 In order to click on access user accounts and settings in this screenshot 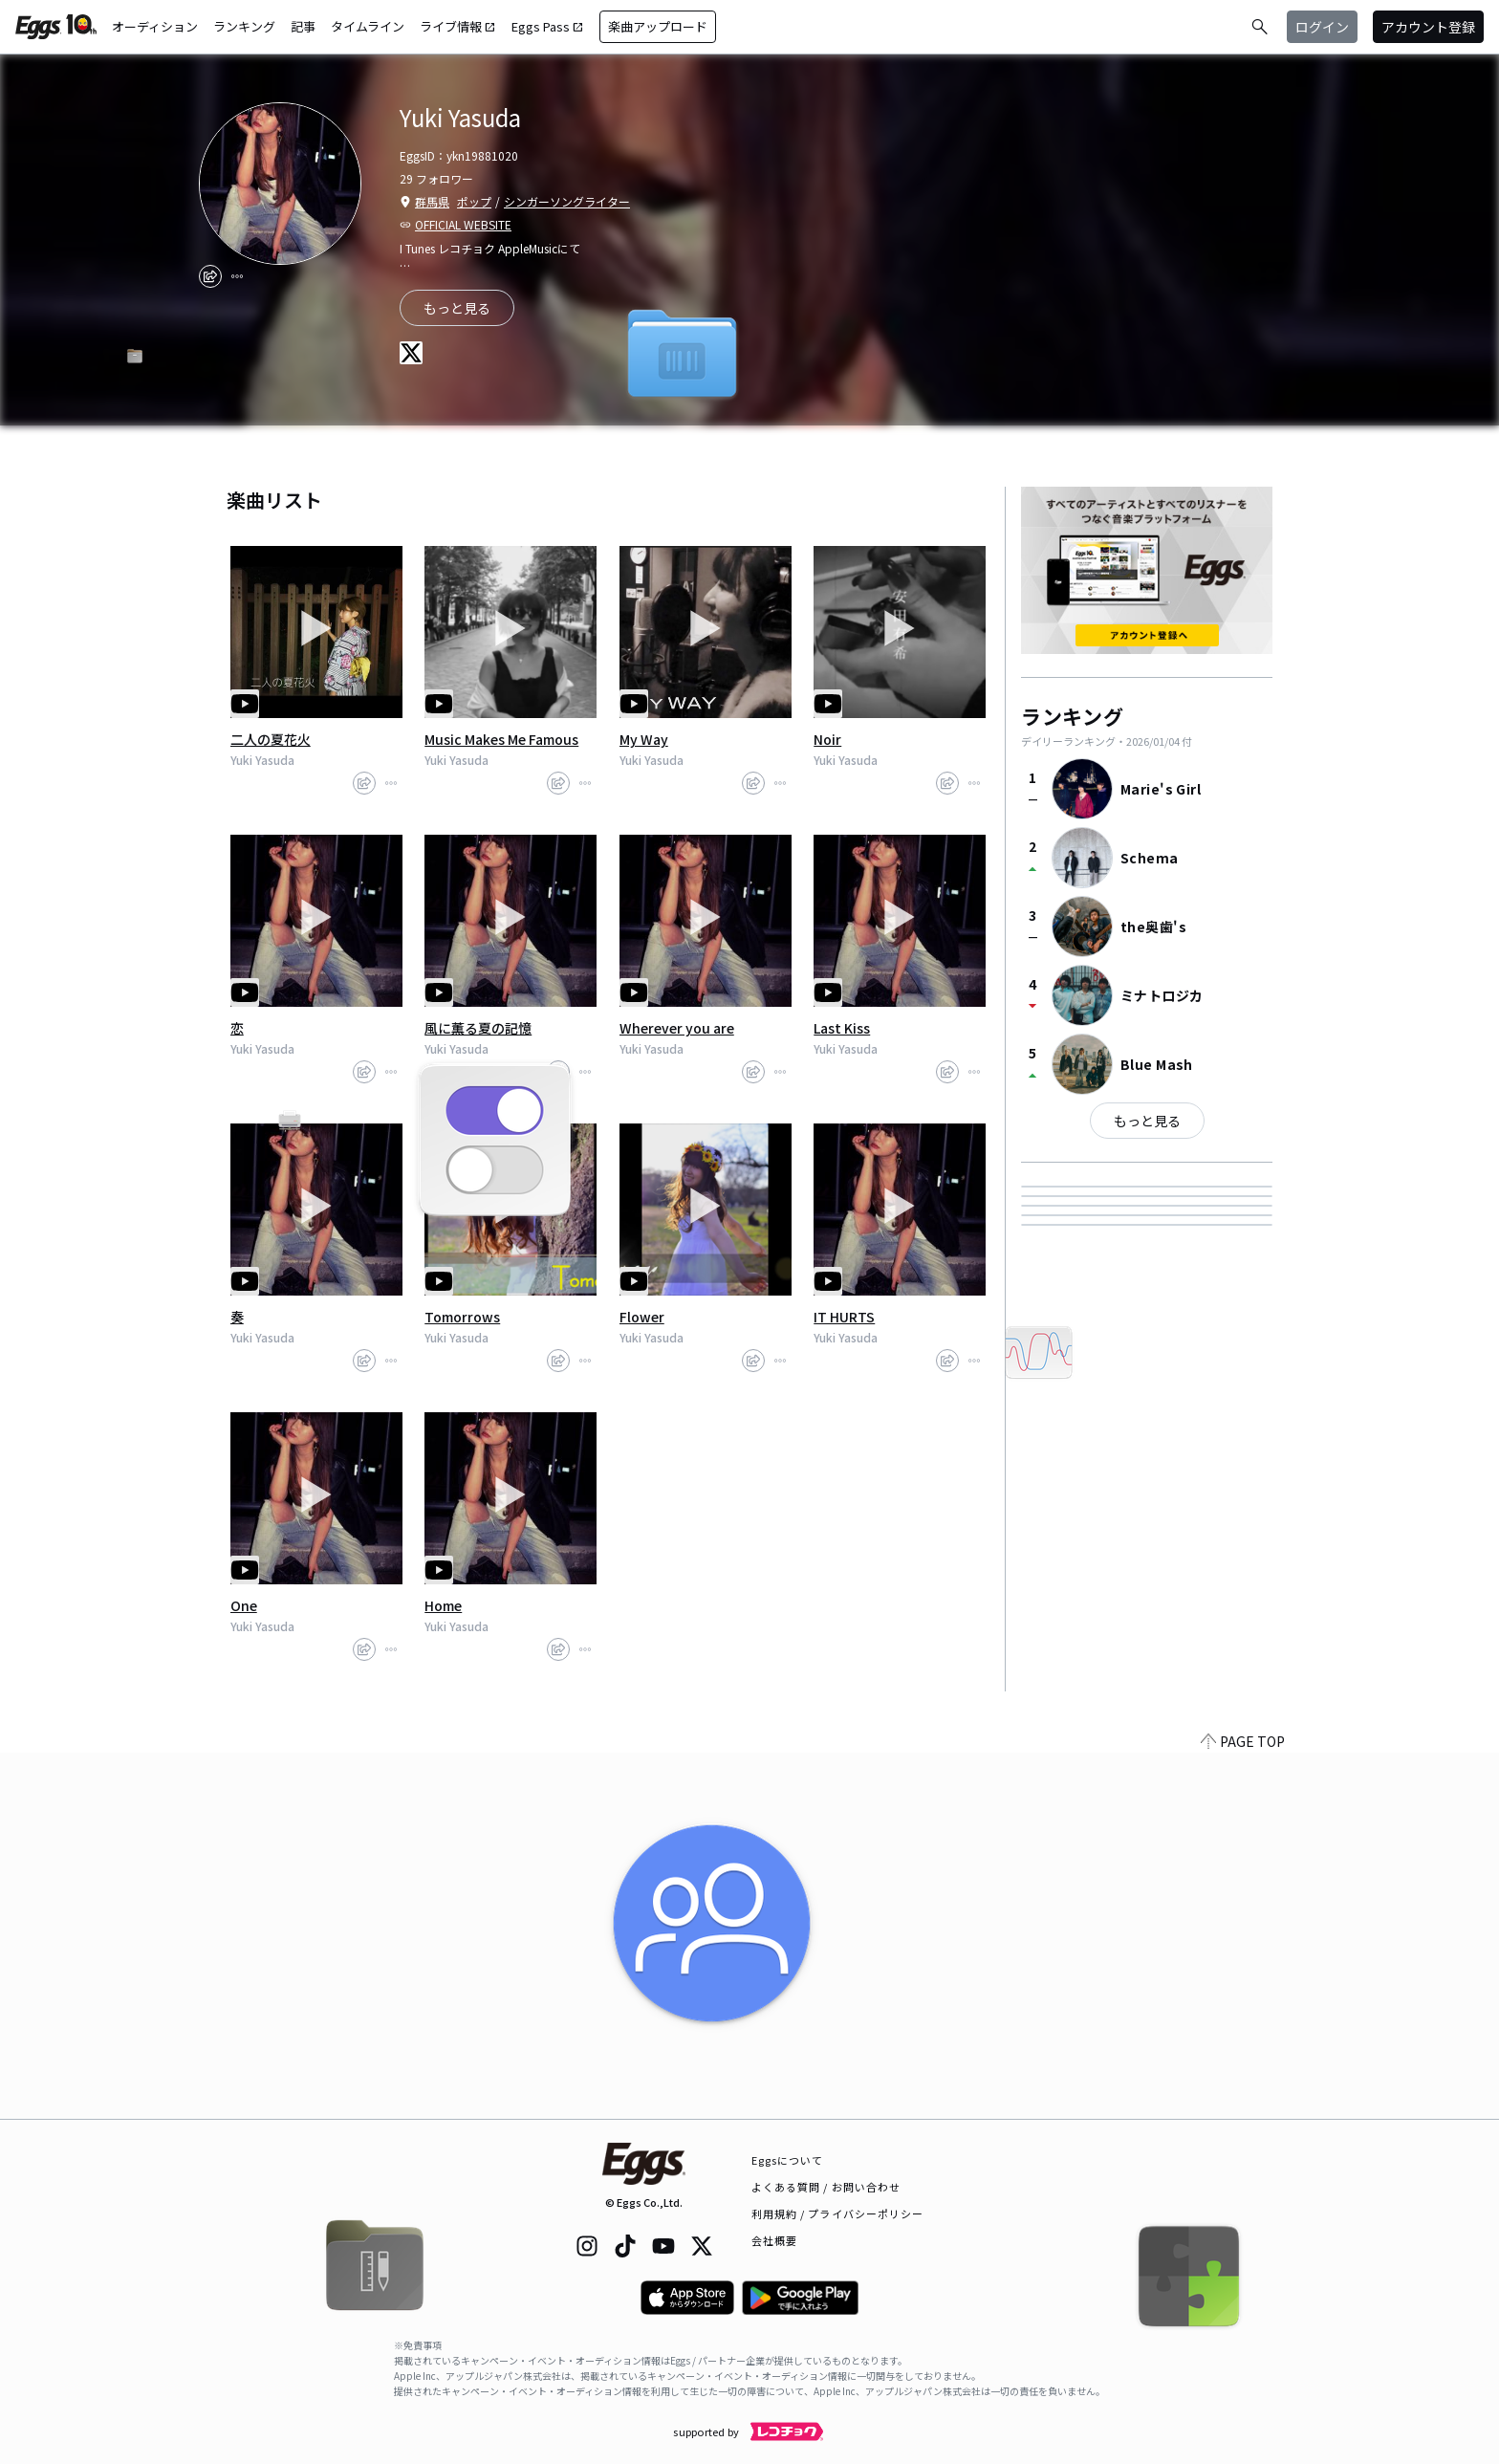, I will do `click(711, 1923)`.